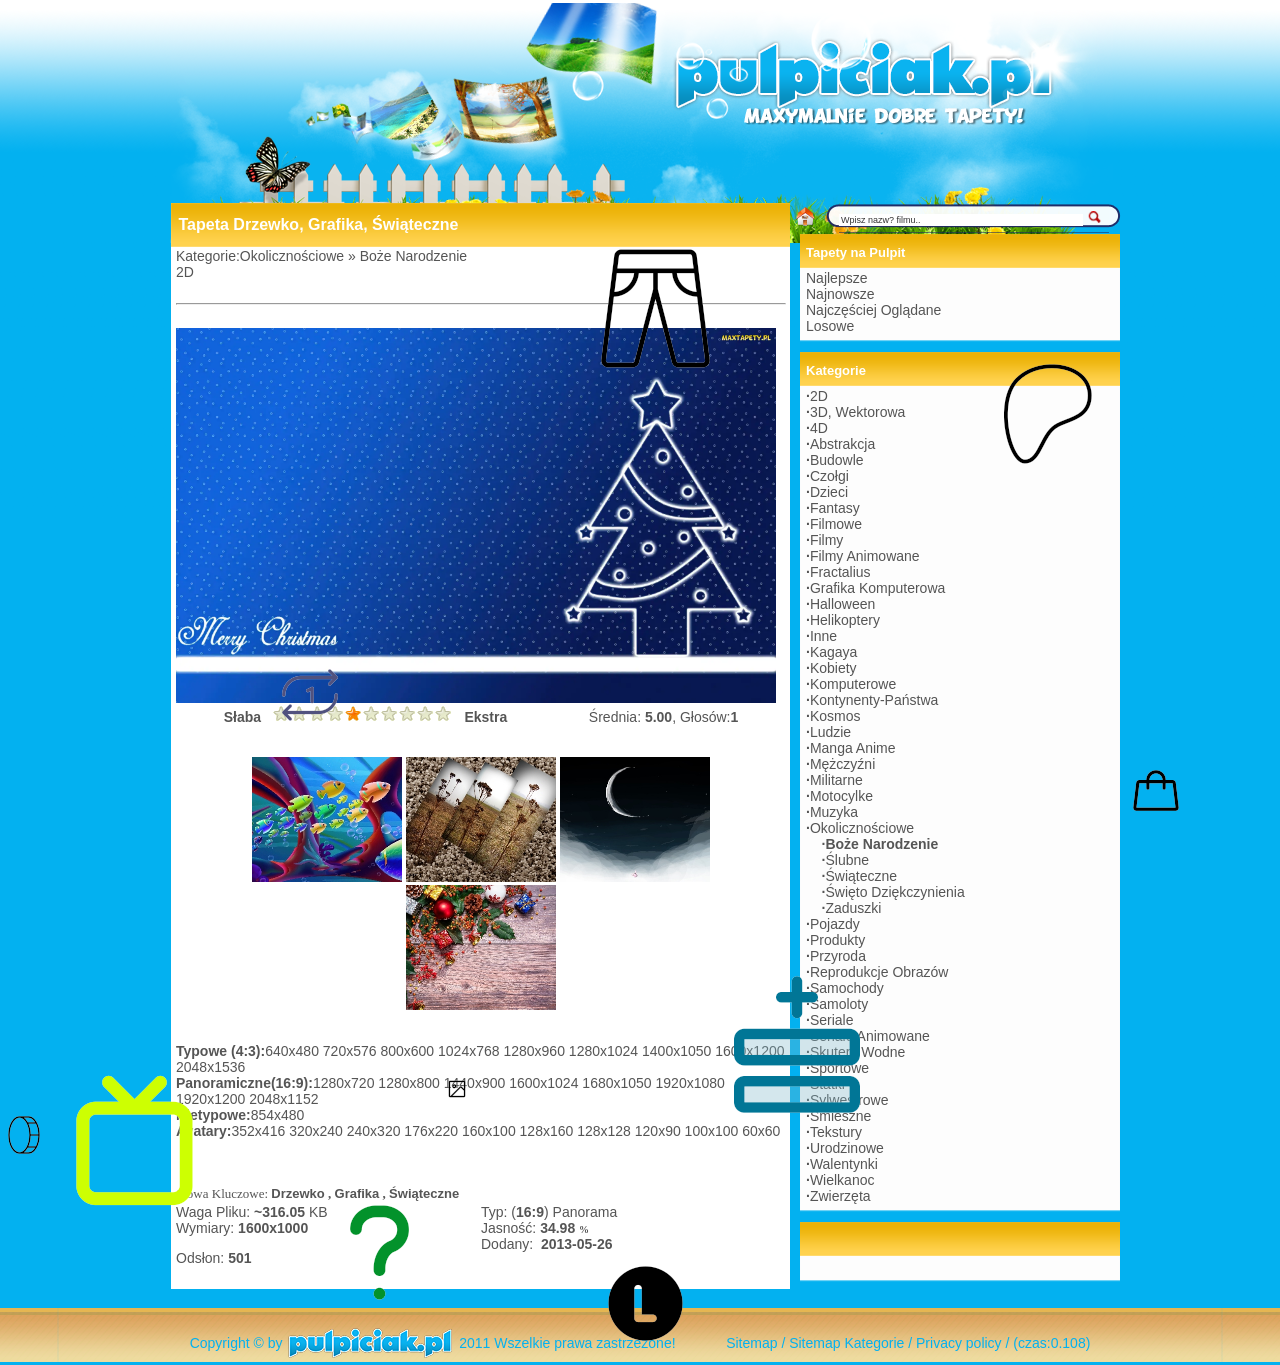 This screenshot has height=1365, width=1280. What do you see at coordinates (24, 1135) in the screenshot?
I see `view coin or currency balance` at bounding box center [24, 1135].